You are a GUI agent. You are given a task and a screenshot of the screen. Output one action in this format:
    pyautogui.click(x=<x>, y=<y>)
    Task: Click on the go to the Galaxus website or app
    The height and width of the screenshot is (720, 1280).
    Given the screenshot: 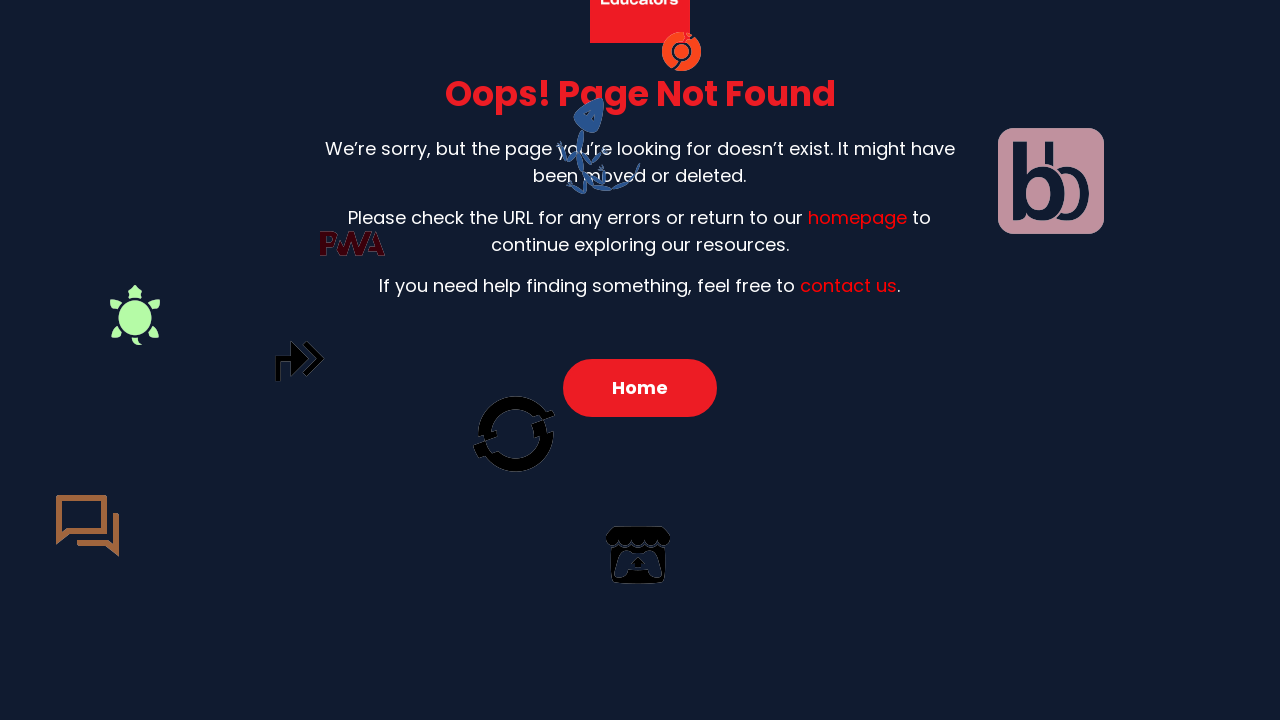 What is the action you would take?
    pyautogui.click(x=135, y=315)
    